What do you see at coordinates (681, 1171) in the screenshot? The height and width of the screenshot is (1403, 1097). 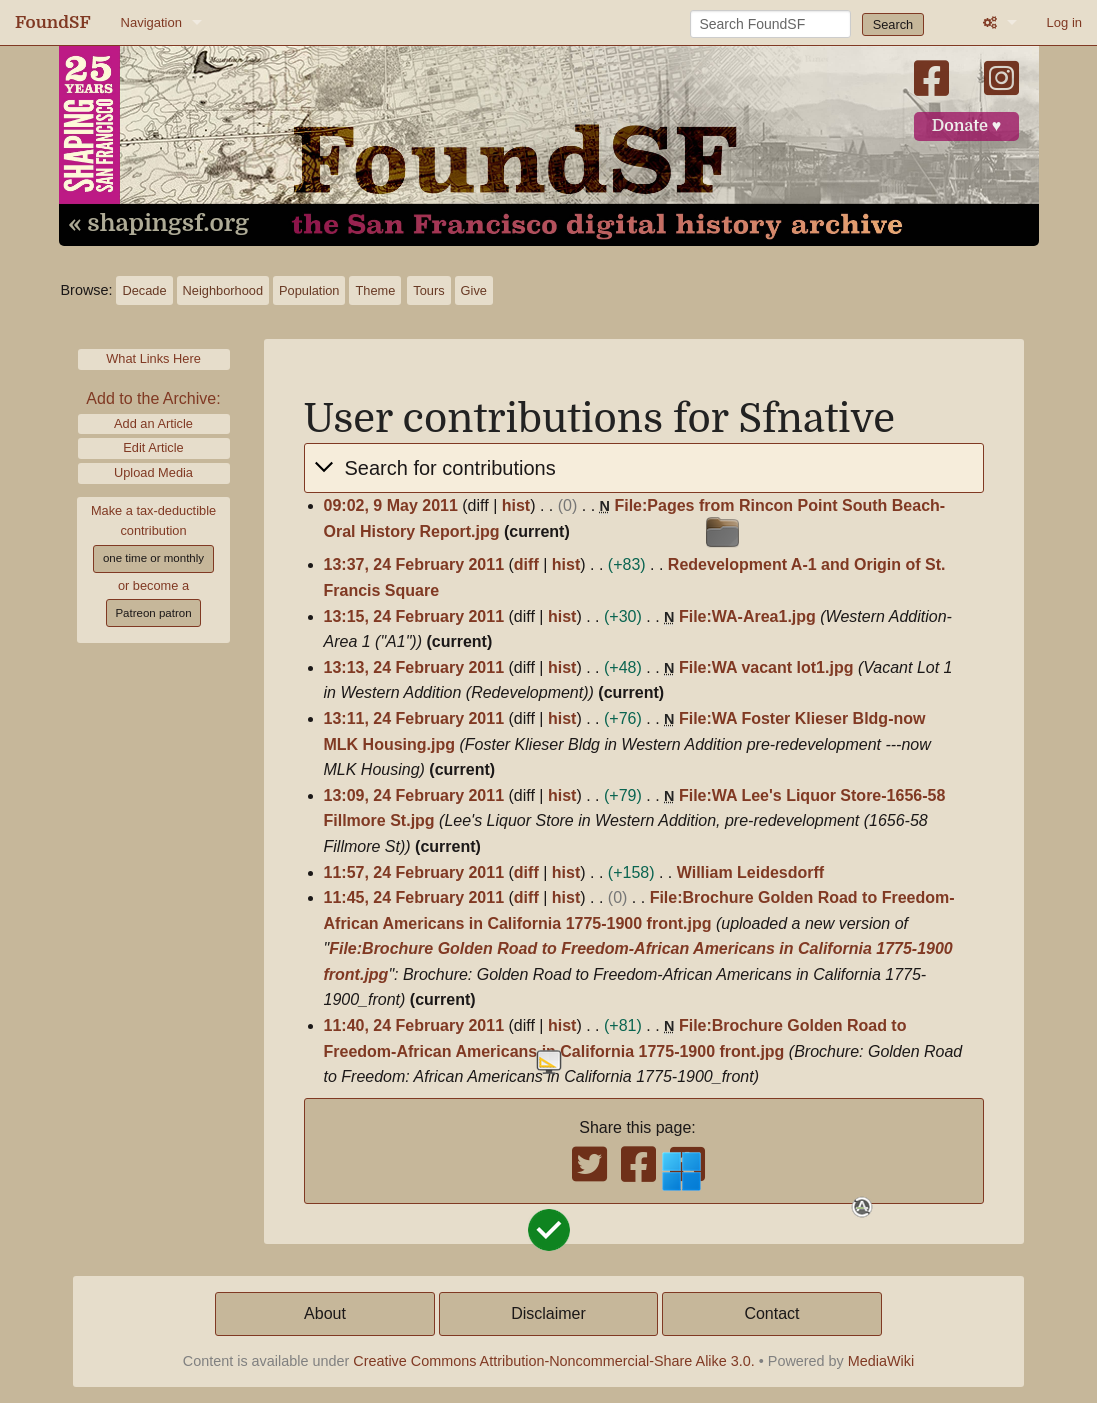 I see `open the Windows start menu` at bounding box center [681, 1171].